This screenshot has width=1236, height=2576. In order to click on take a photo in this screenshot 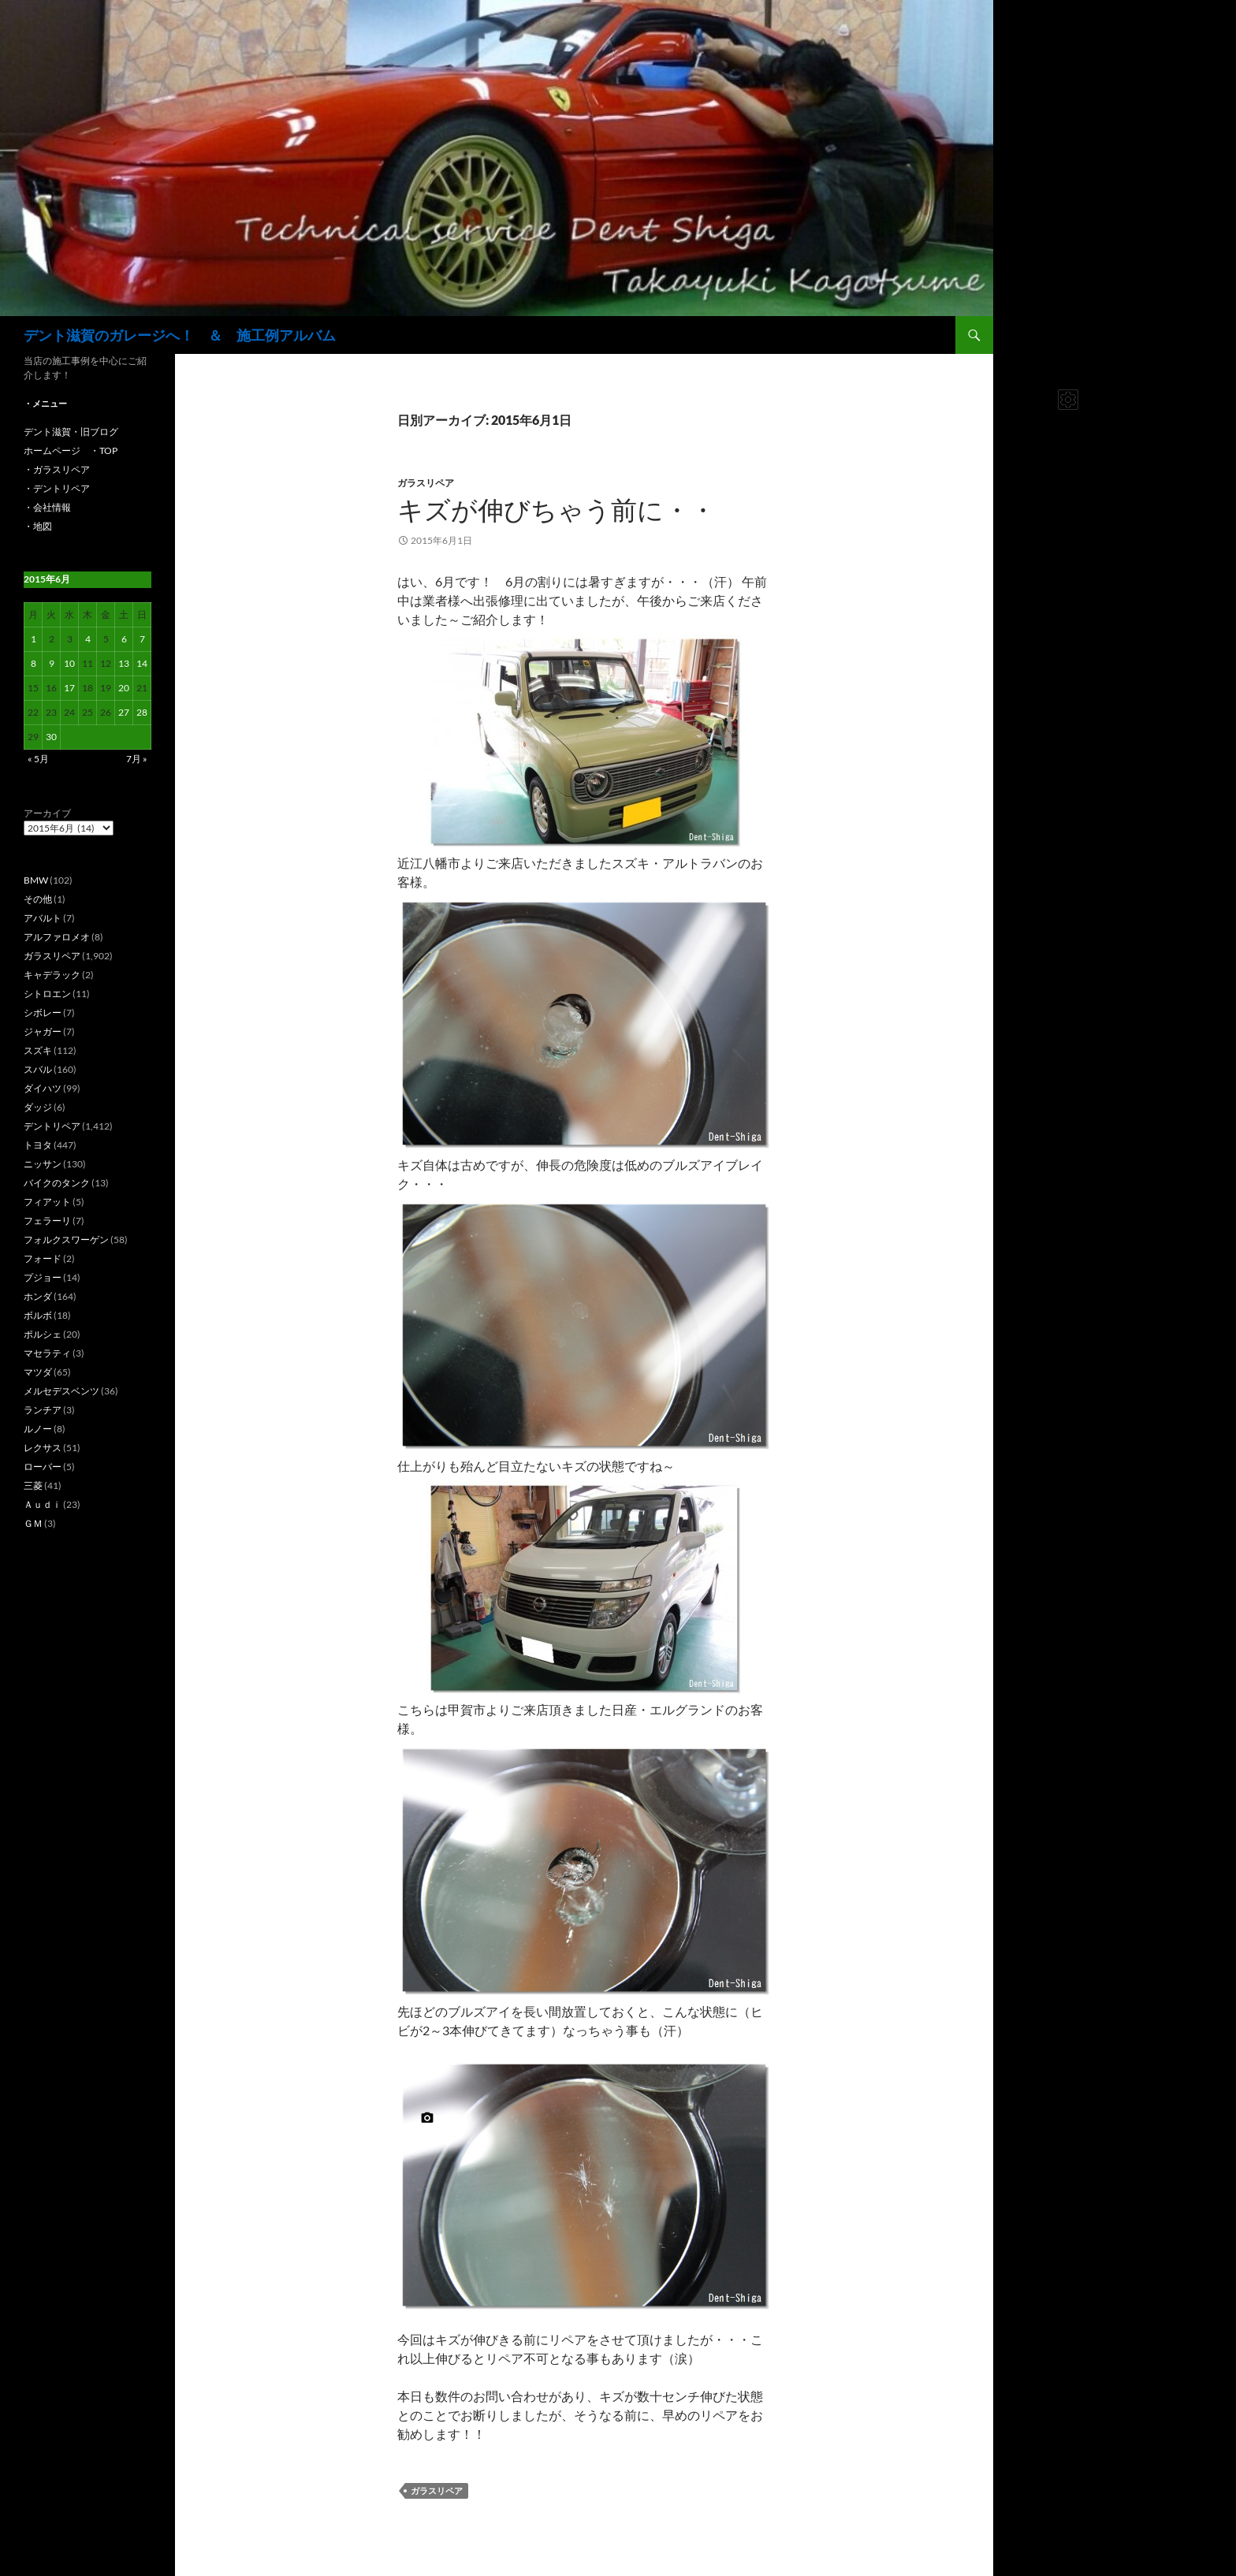, I will do `click(427, 2118)`.